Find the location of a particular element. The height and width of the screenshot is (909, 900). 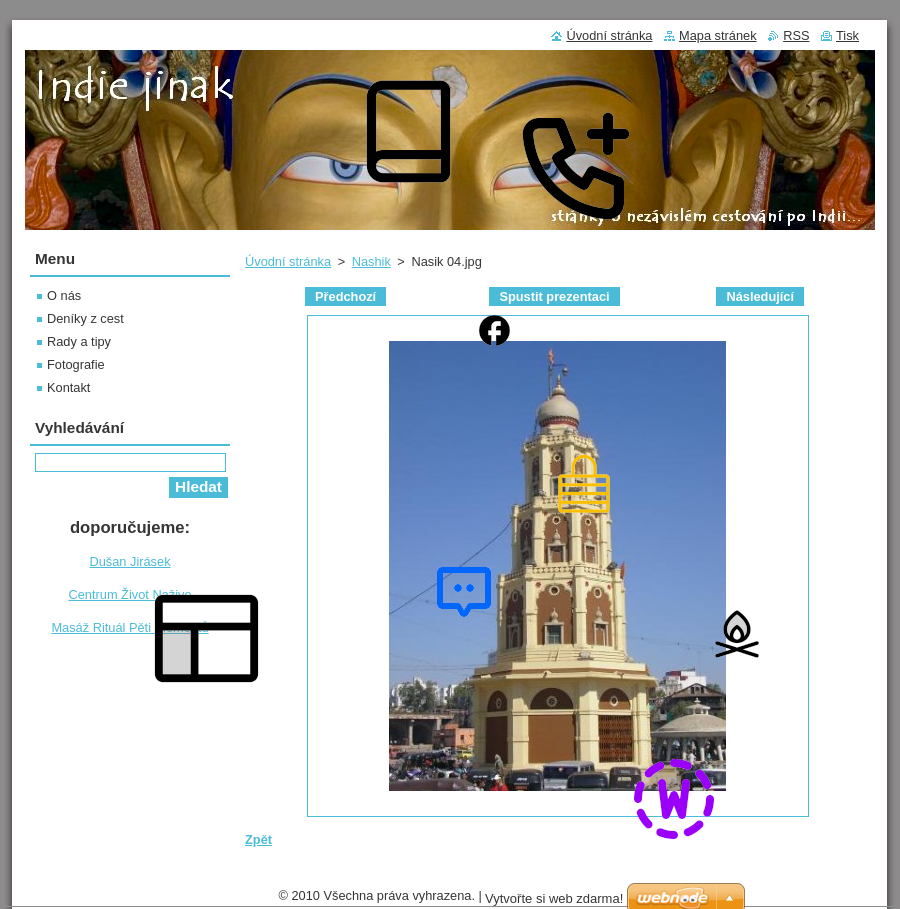

open facebook app is located at coordinates (494, 330).